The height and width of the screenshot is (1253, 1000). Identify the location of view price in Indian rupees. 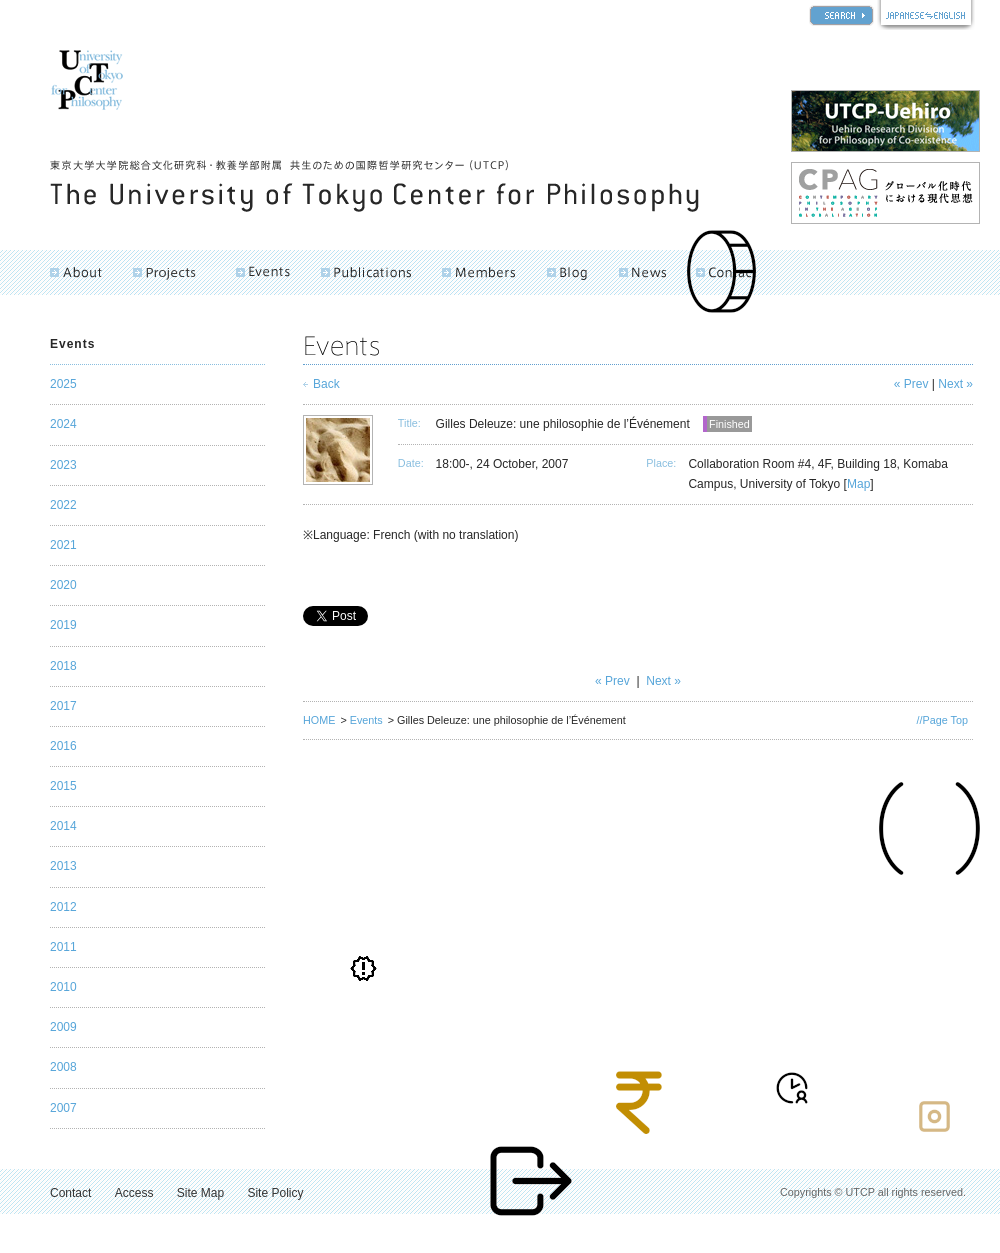
(636, 1101).